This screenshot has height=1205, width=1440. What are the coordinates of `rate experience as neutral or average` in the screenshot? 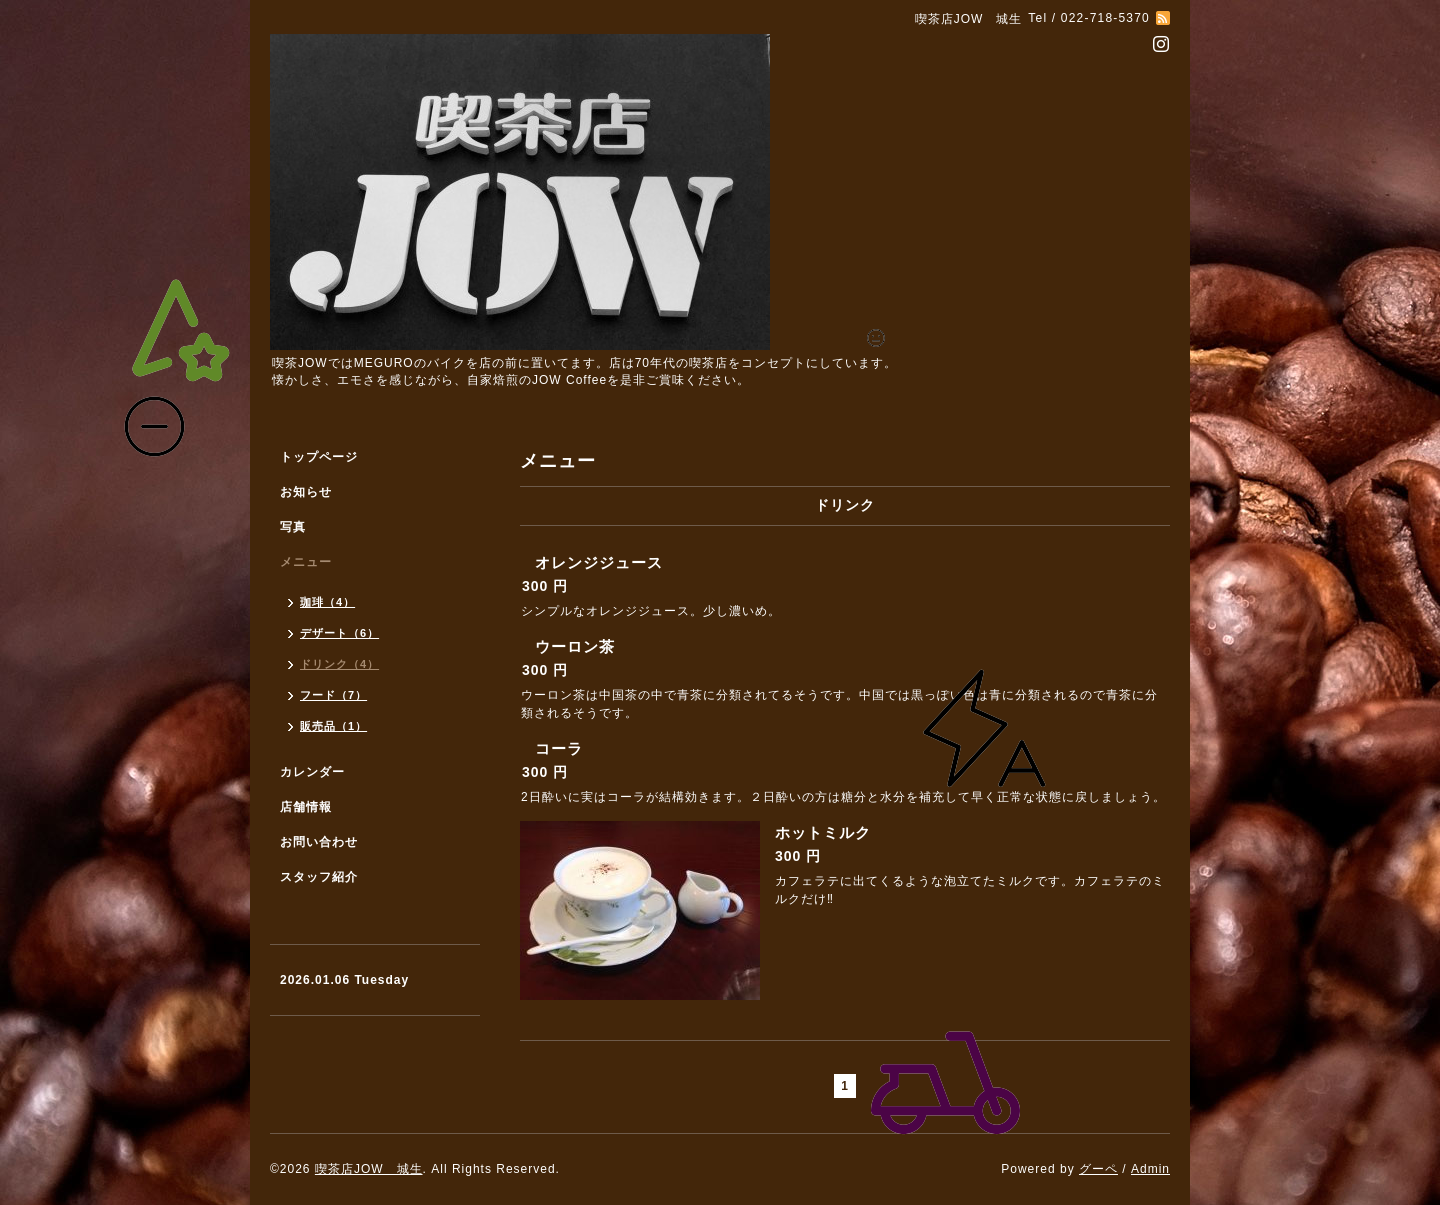 It's located at (876, 338).